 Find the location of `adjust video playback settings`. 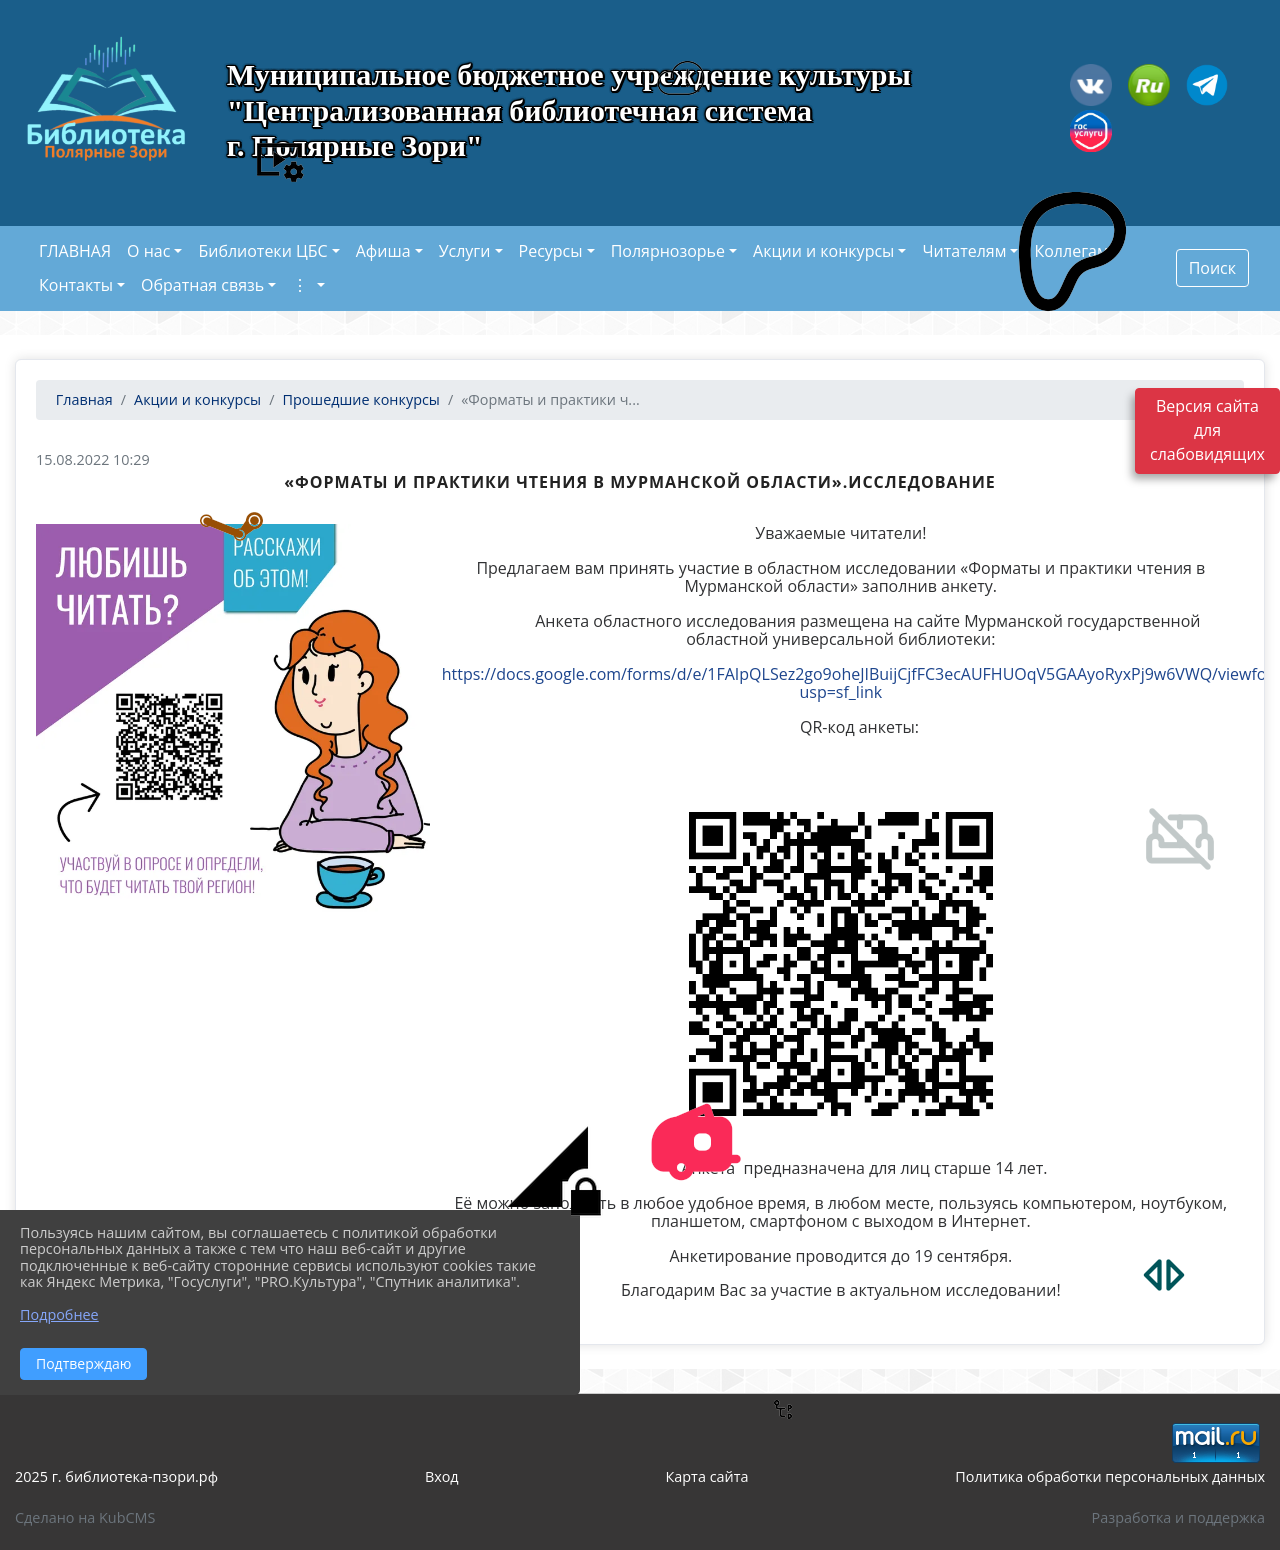

adjust video playback settings is located at coordinates (279, 159).